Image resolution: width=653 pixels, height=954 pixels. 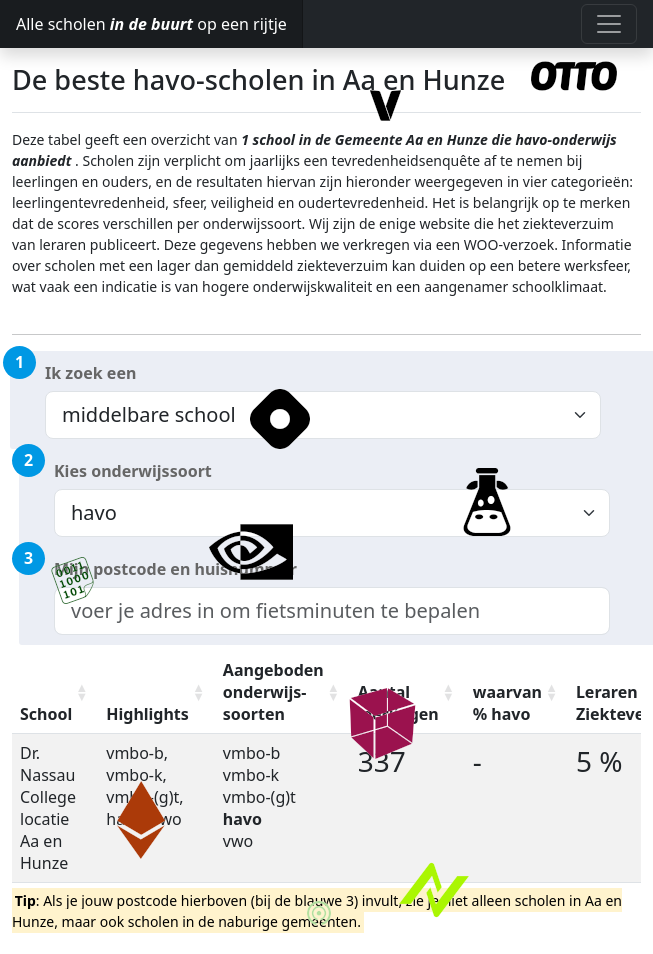 I want to click on nvidia brand logo, so click(x=251, y=552).